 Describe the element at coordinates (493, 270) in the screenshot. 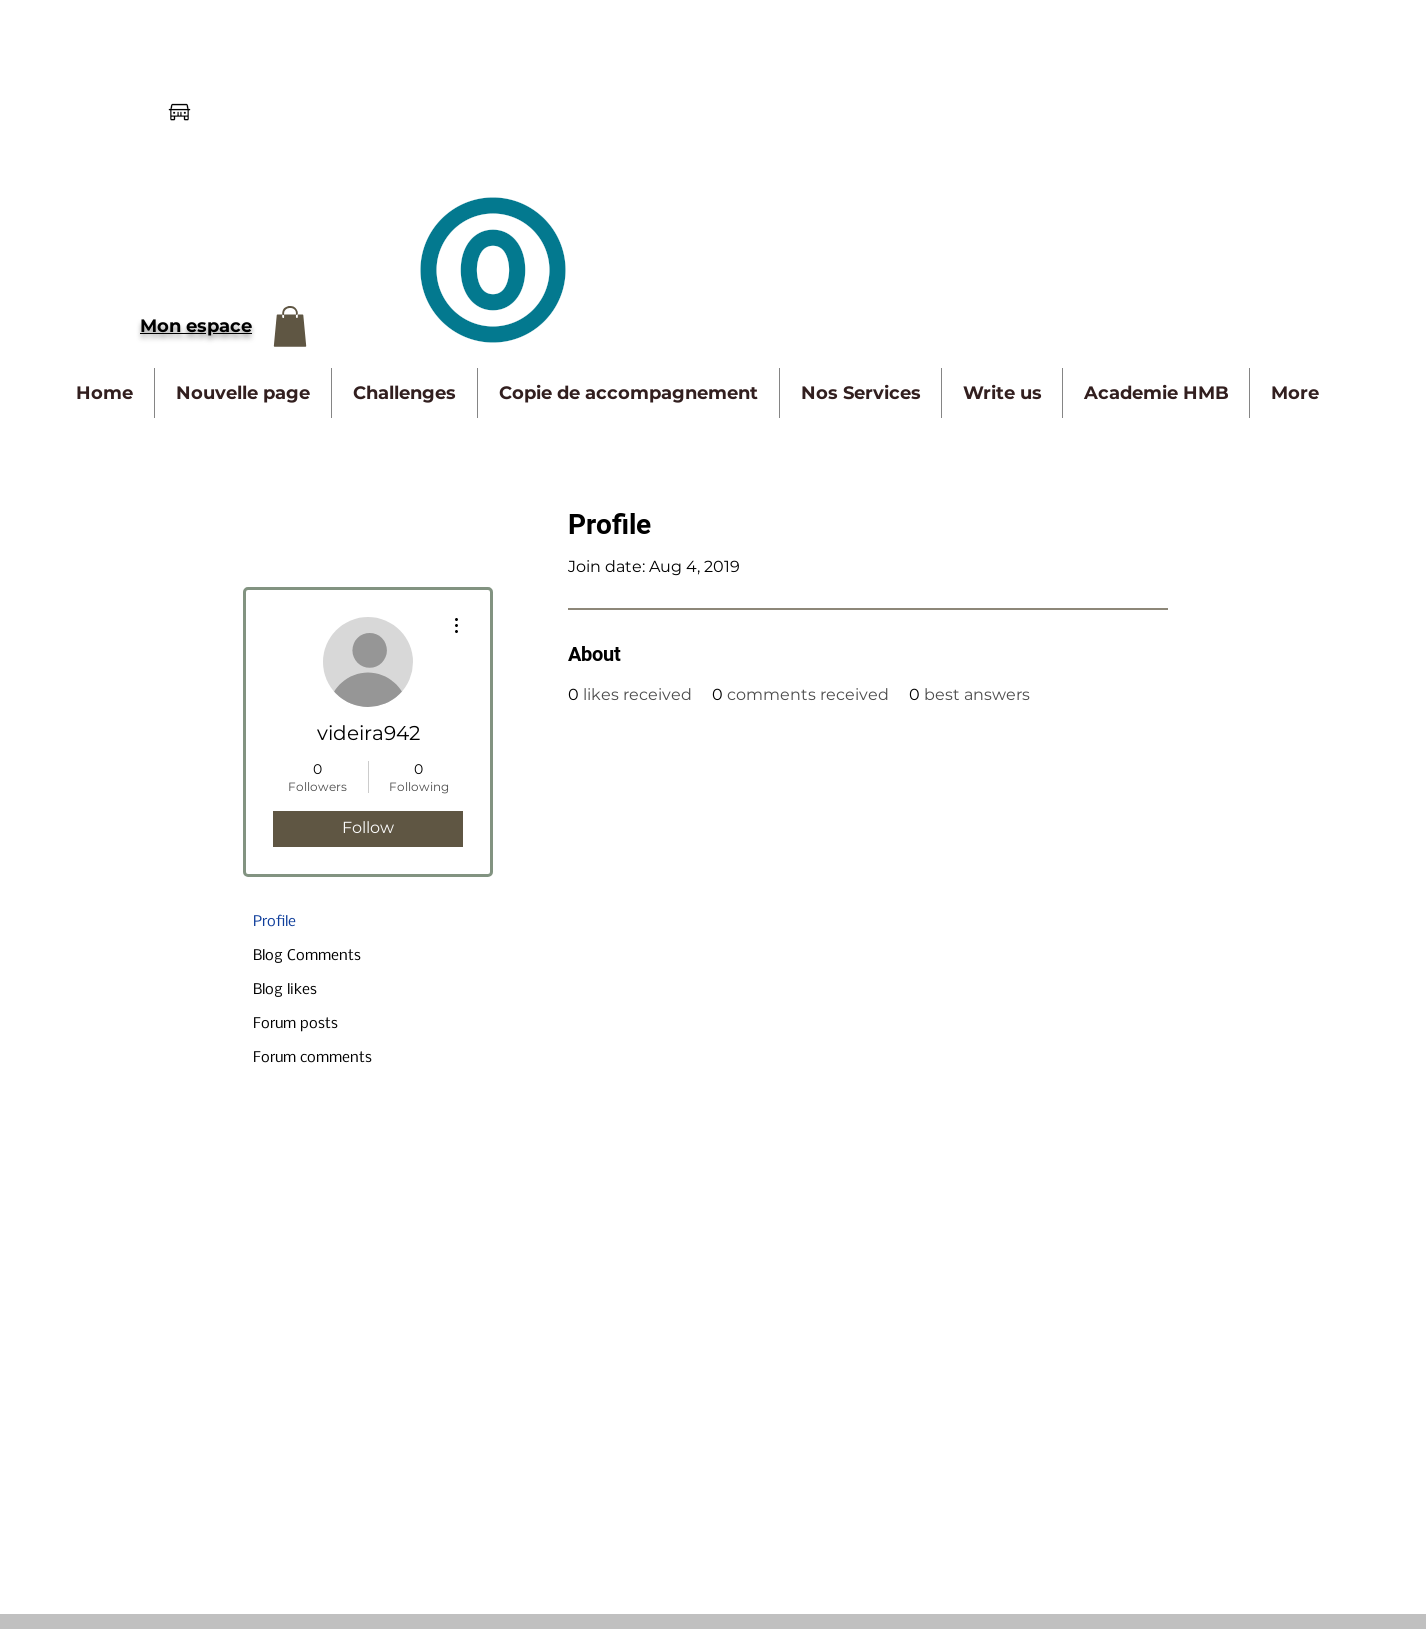

I see `indicates zero items or notifications` at that location.